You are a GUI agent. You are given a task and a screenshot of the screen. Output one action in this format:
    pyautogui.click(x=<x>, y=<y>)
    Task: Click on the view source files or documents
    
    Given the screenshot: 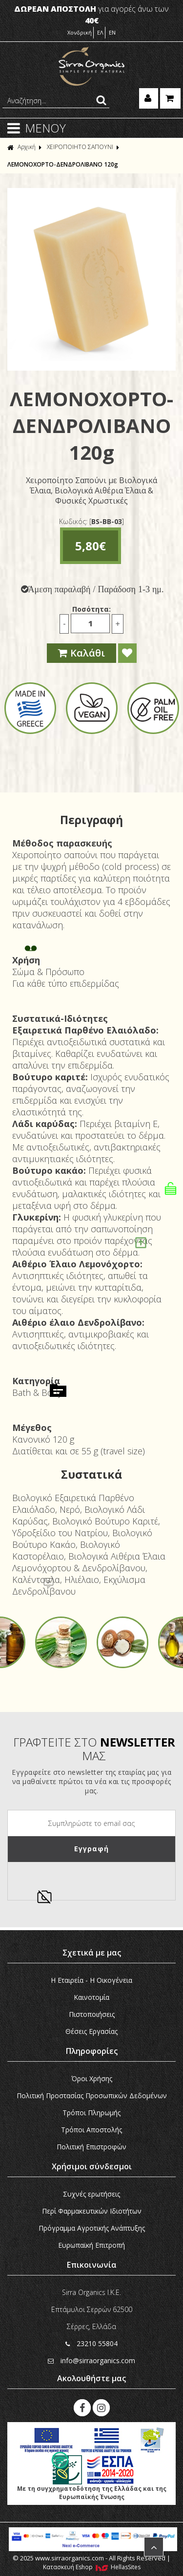 What is the action you would take?
    pyautogui.click(x=58, y=1391)
    